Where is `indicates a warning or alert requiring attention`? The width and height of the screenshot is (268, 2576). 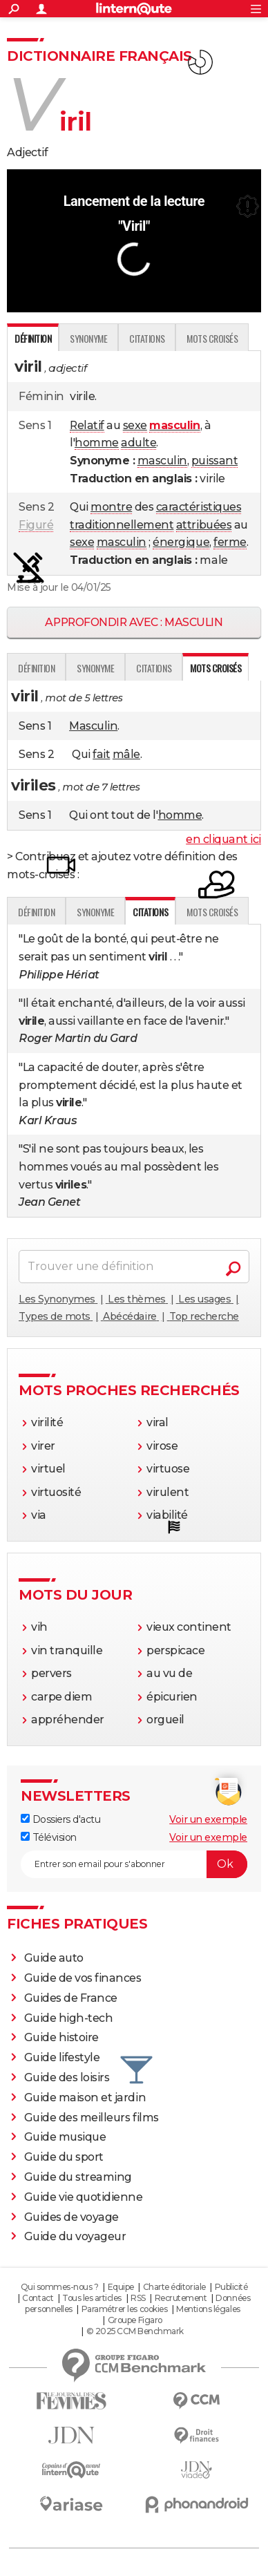 indicates a warning or alert requiring attention is located at coordinates (247, 206).